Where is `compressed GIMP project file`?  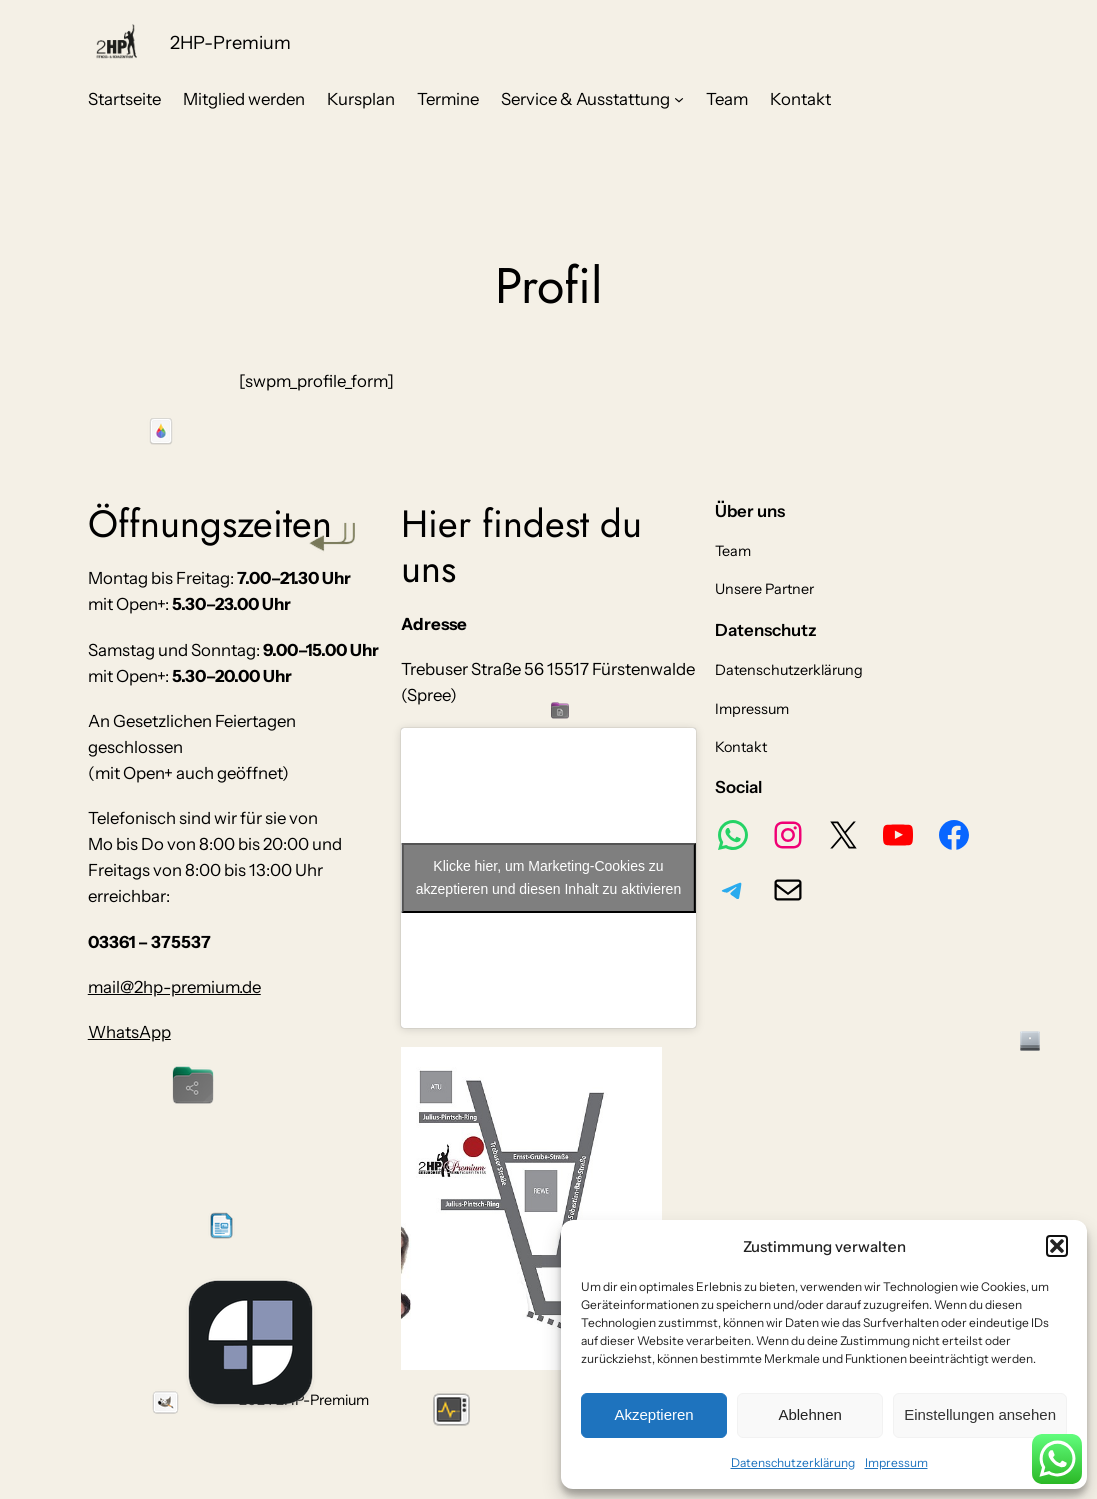
compressed GIMP project file is located at coordinates (165, 1401).